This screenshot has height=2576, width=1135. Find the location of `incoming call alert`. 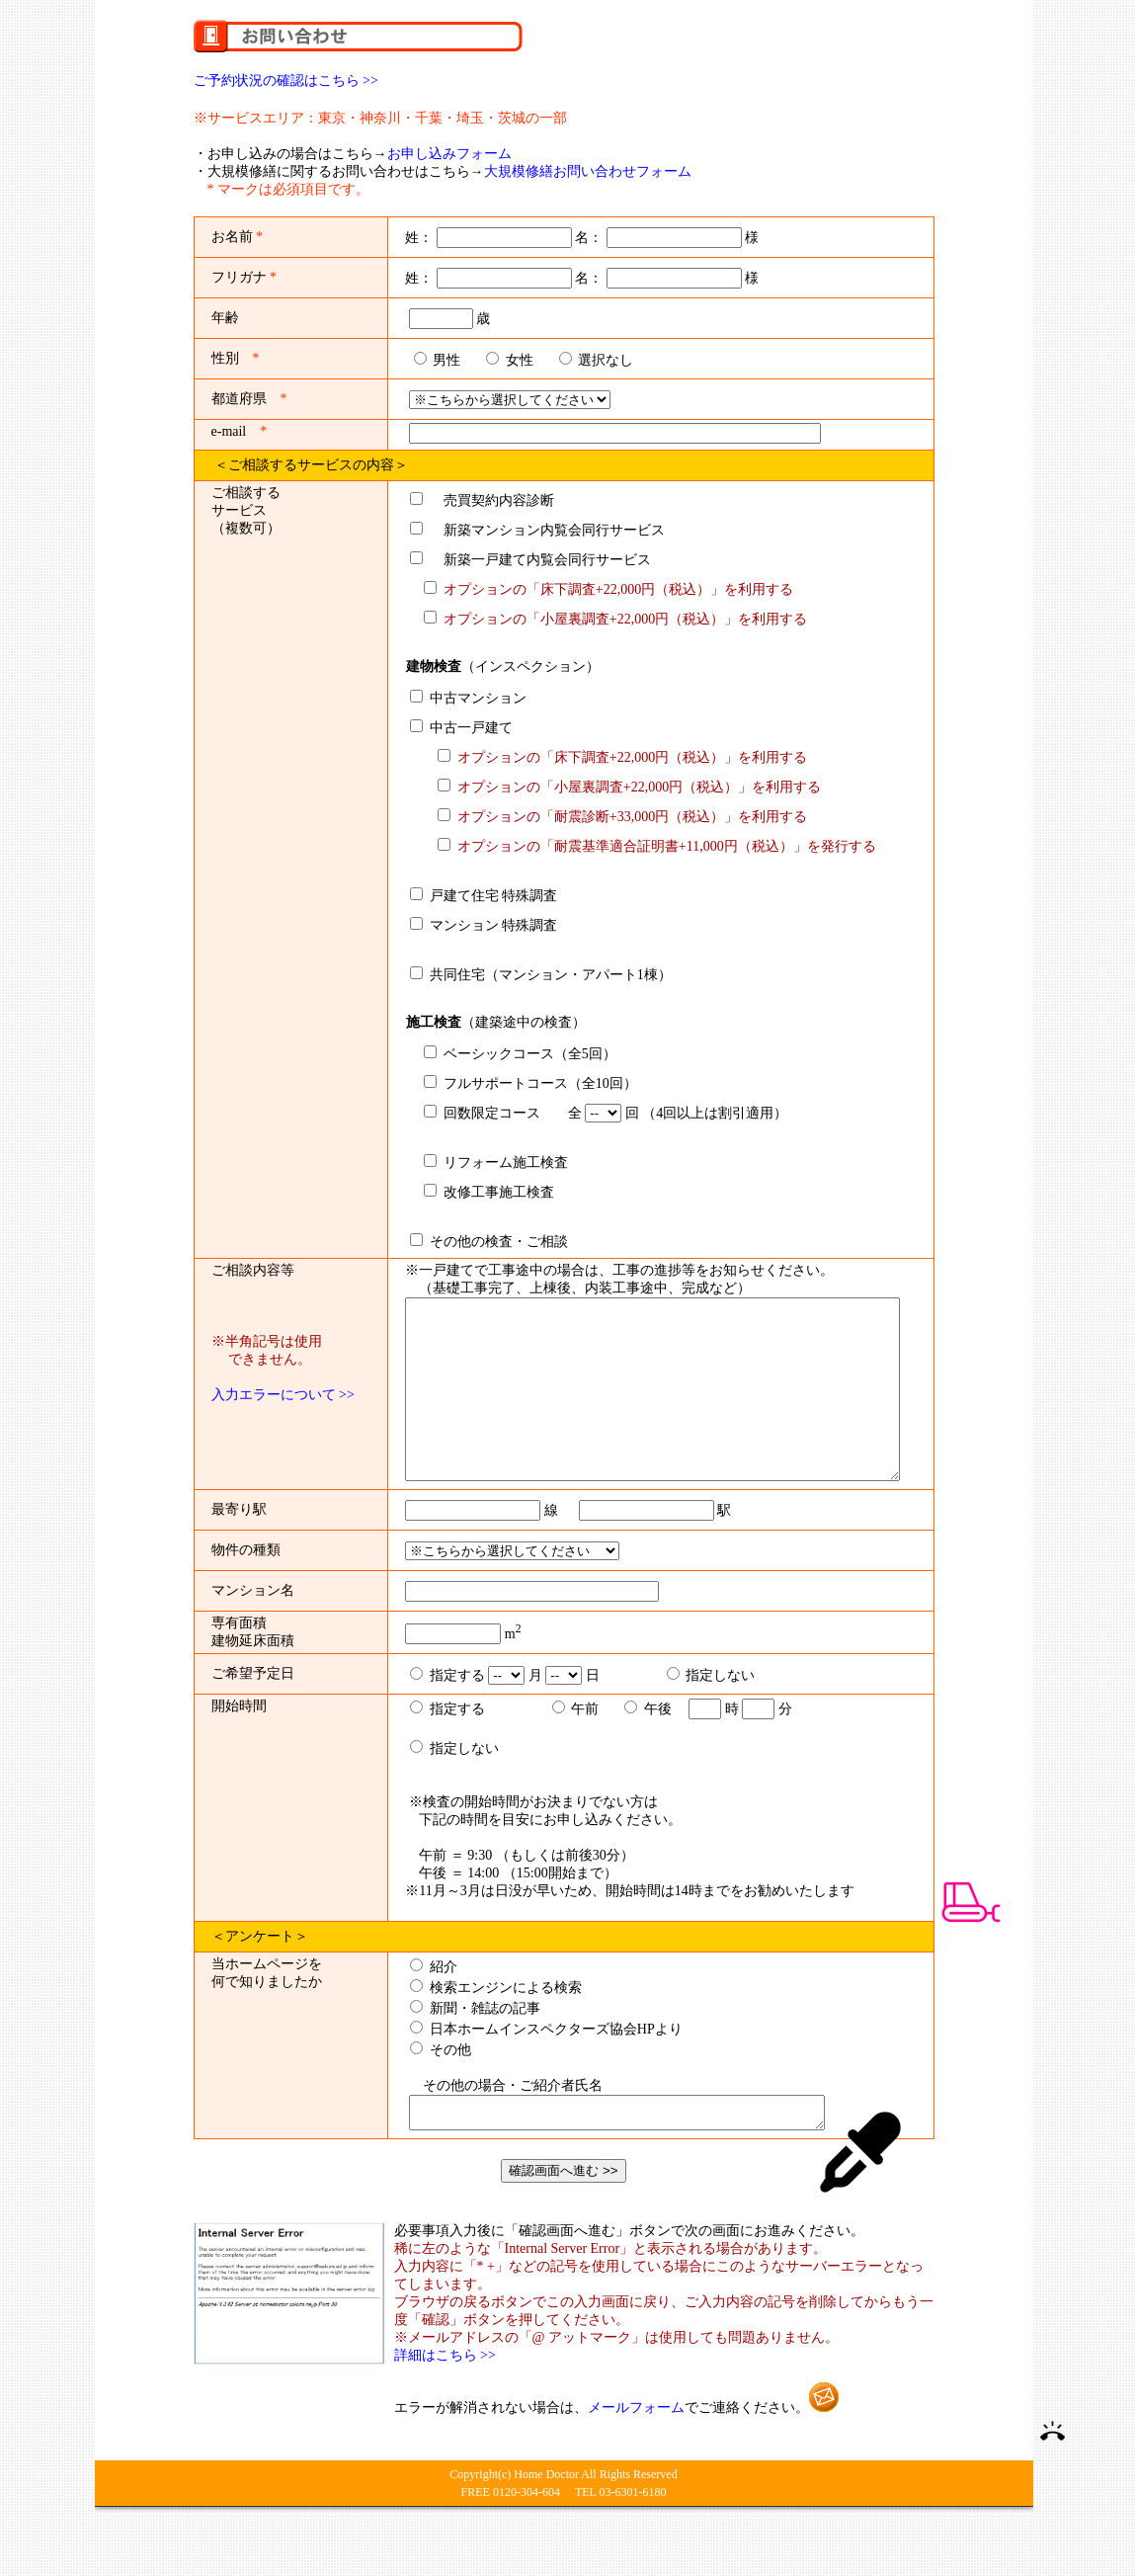

incoming call alert is located at coordinates (1052, 2431).